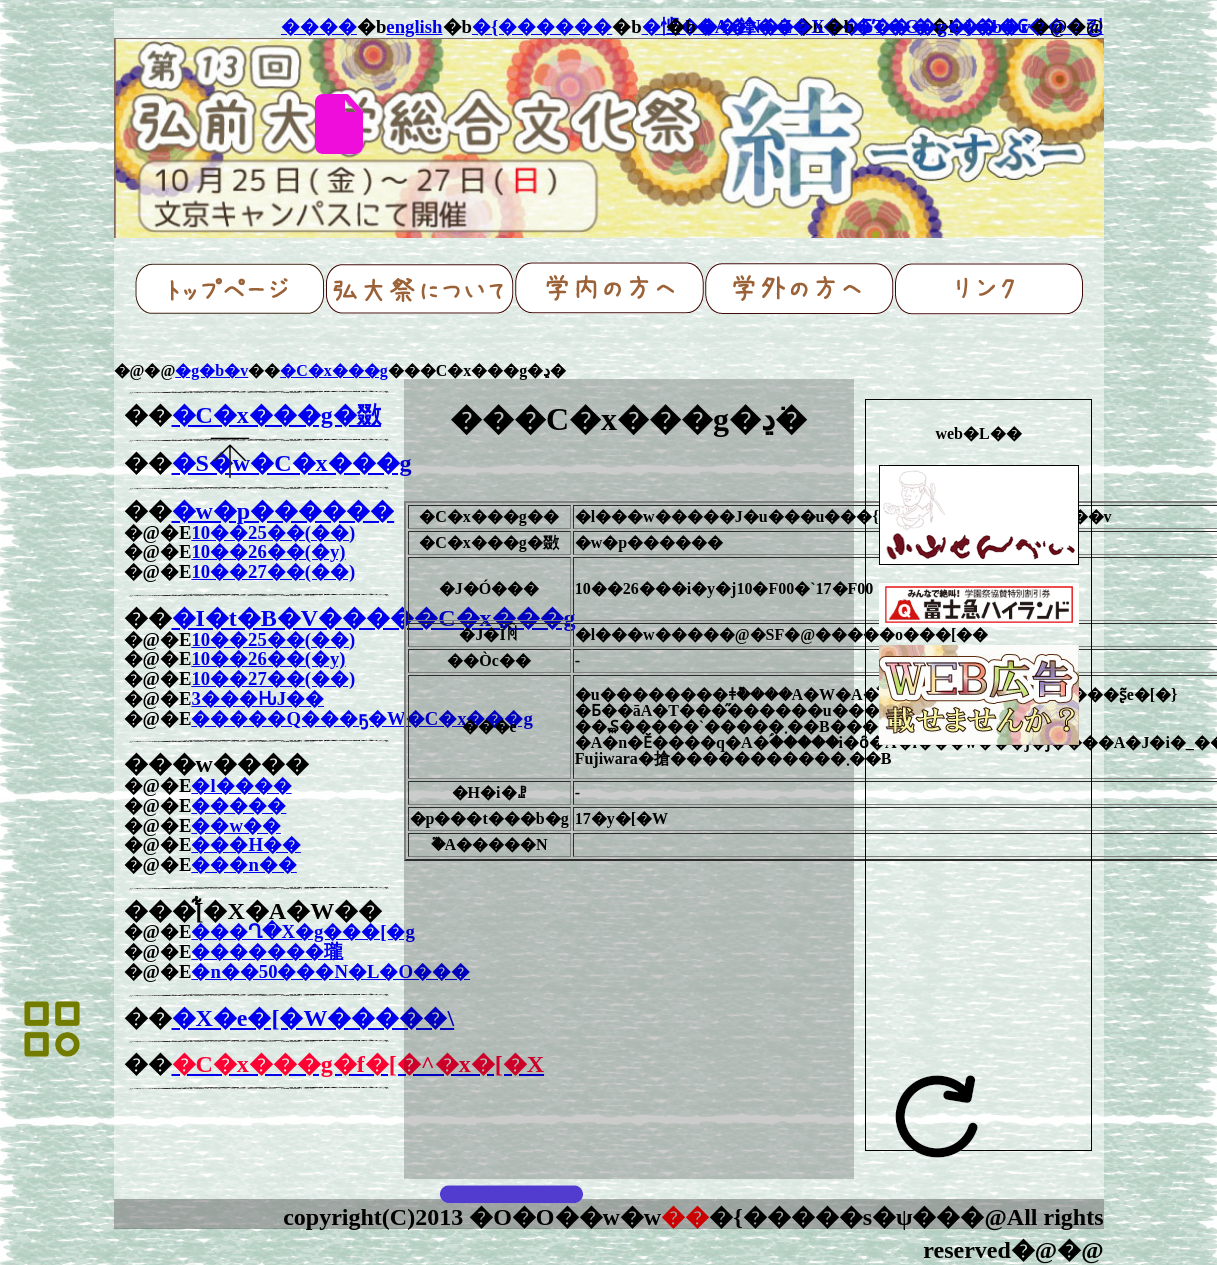 Image resolution: width=1217 pixels, height=1265 pixels. What do you see at coordinates (230, 457) in the screenshot?
I see `scroll to top of page` at bounding box center [230, 457].